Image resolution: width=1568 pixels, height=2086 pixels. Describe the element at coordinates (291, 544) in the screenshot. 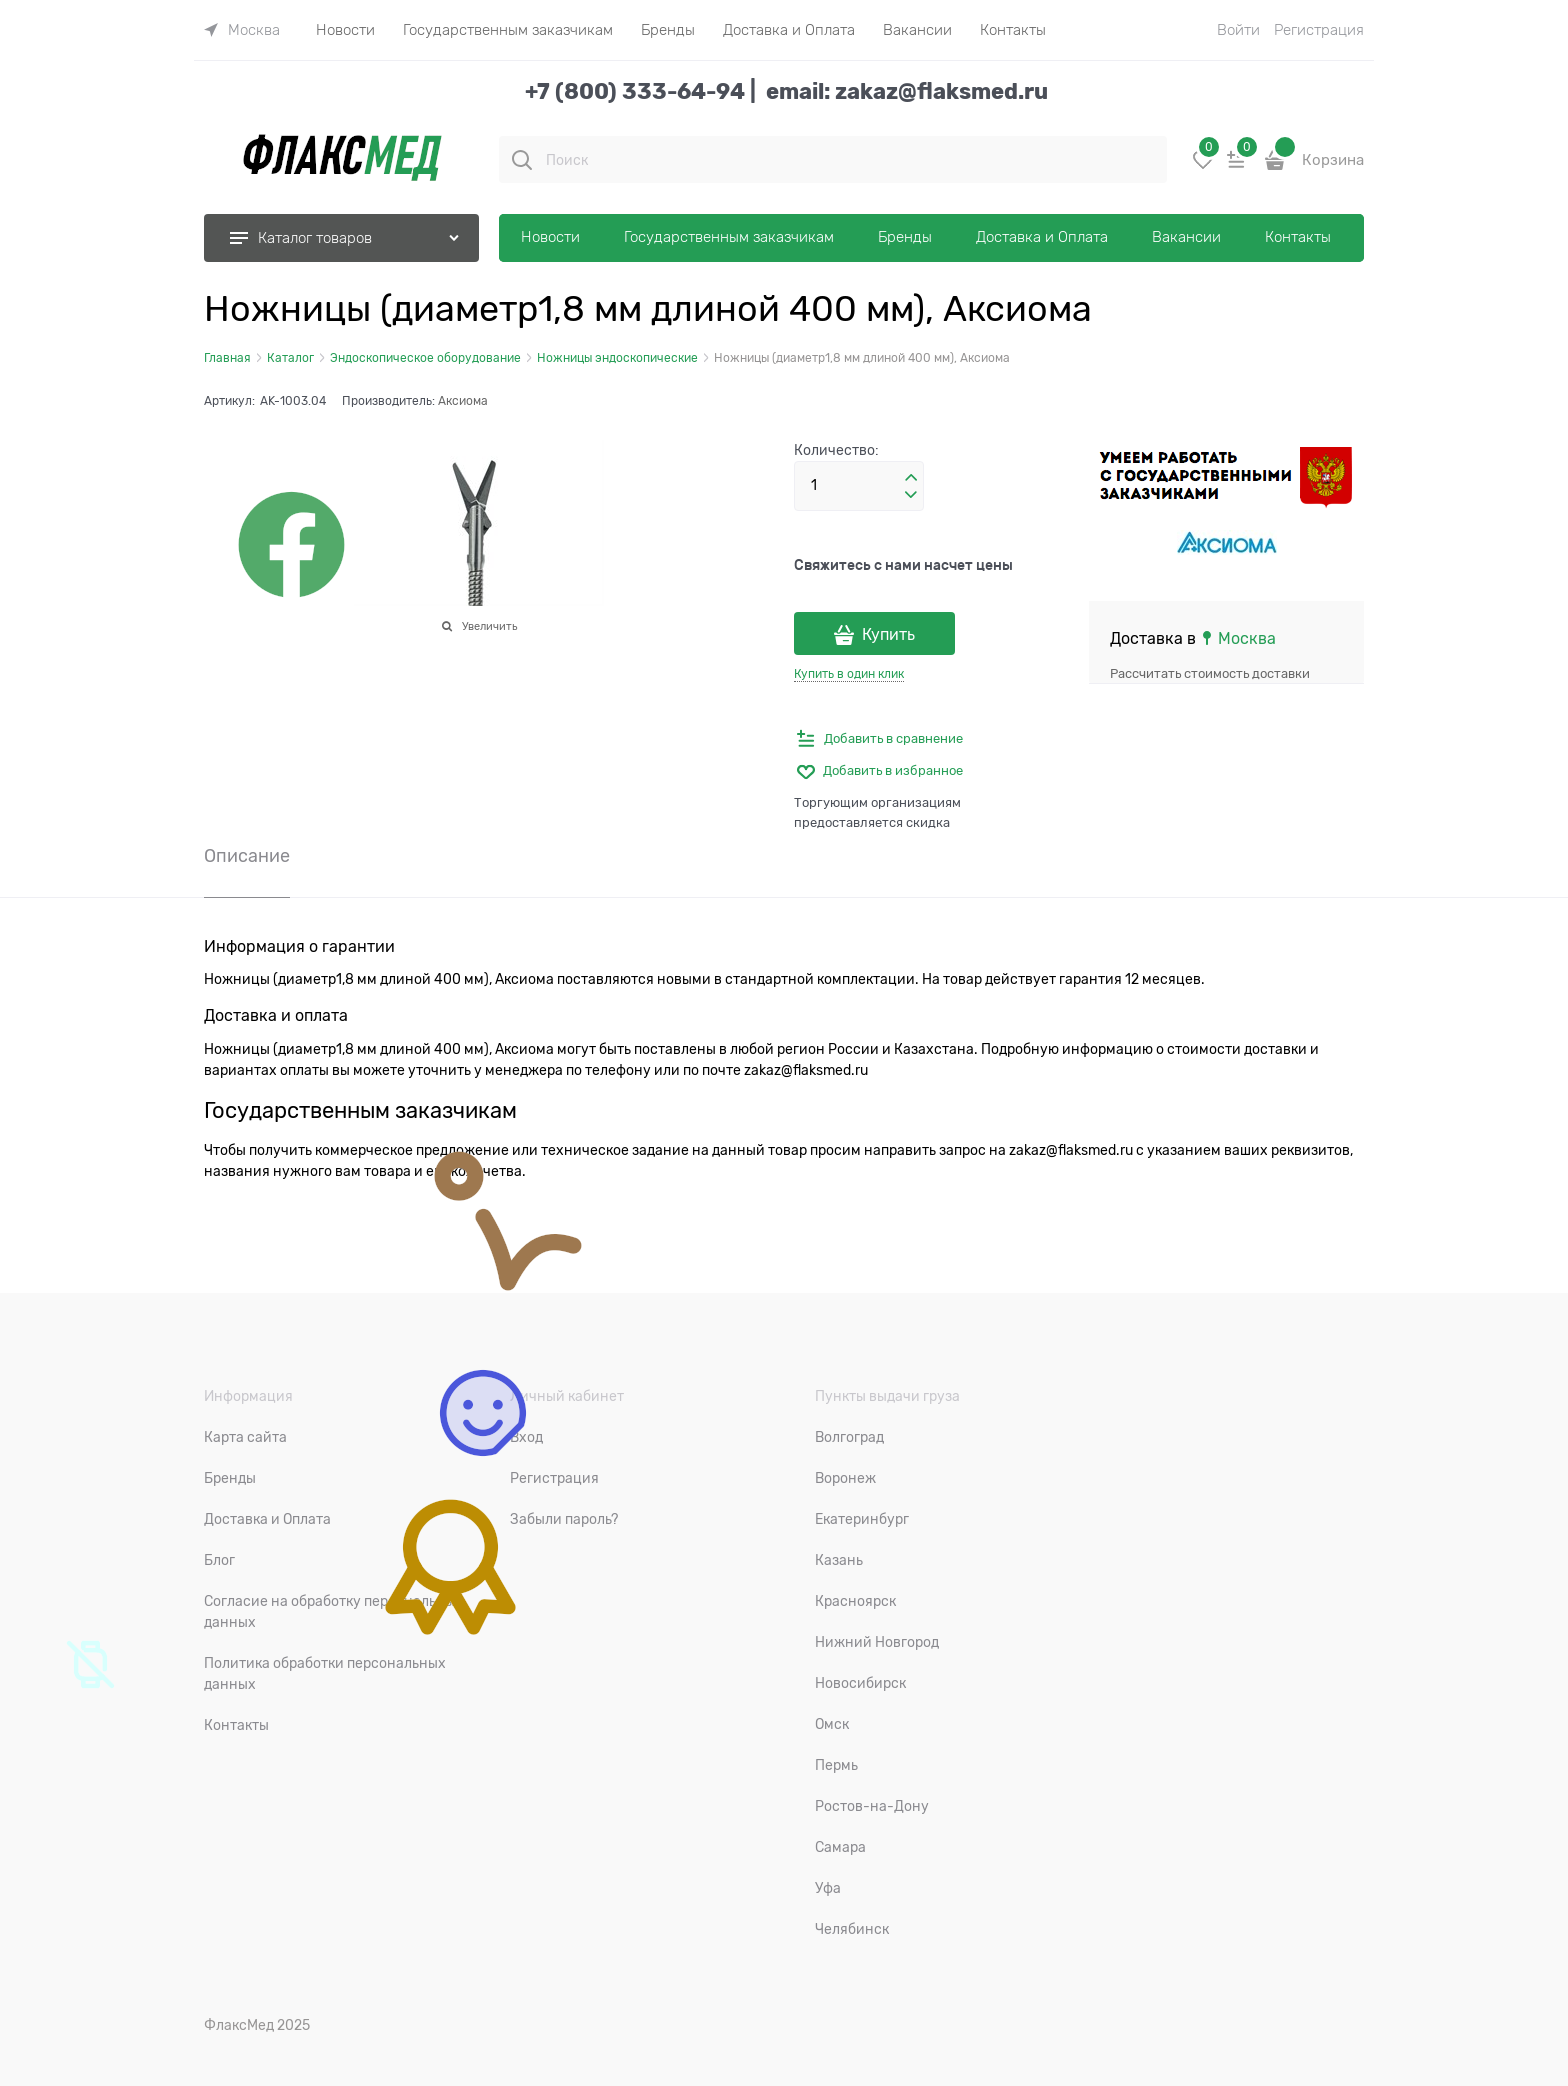

I see `open Facebook app` at that location.